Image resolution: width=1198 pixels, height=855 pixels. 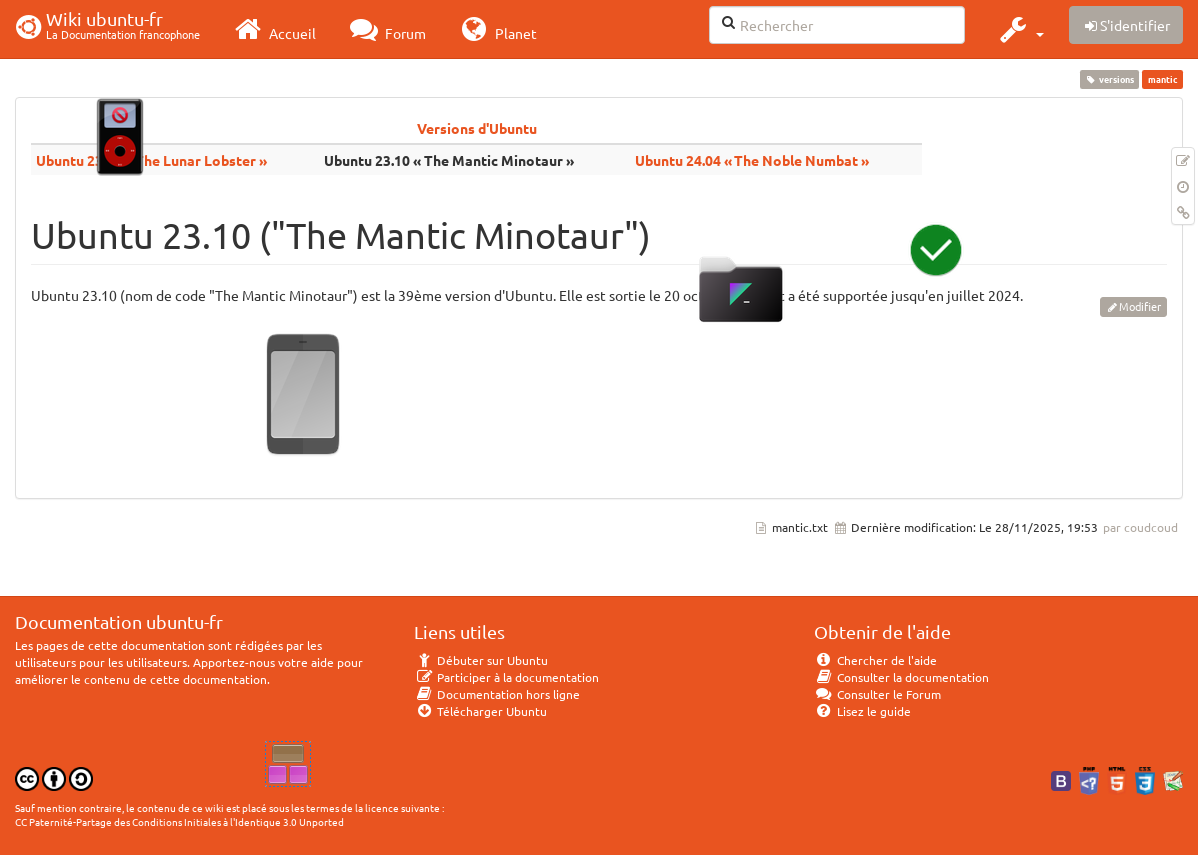 What do you see at coordinates (120, 137) in the screenshot?
I see `iPod device not recognized or unavailable` at bounding box center [120, 137].